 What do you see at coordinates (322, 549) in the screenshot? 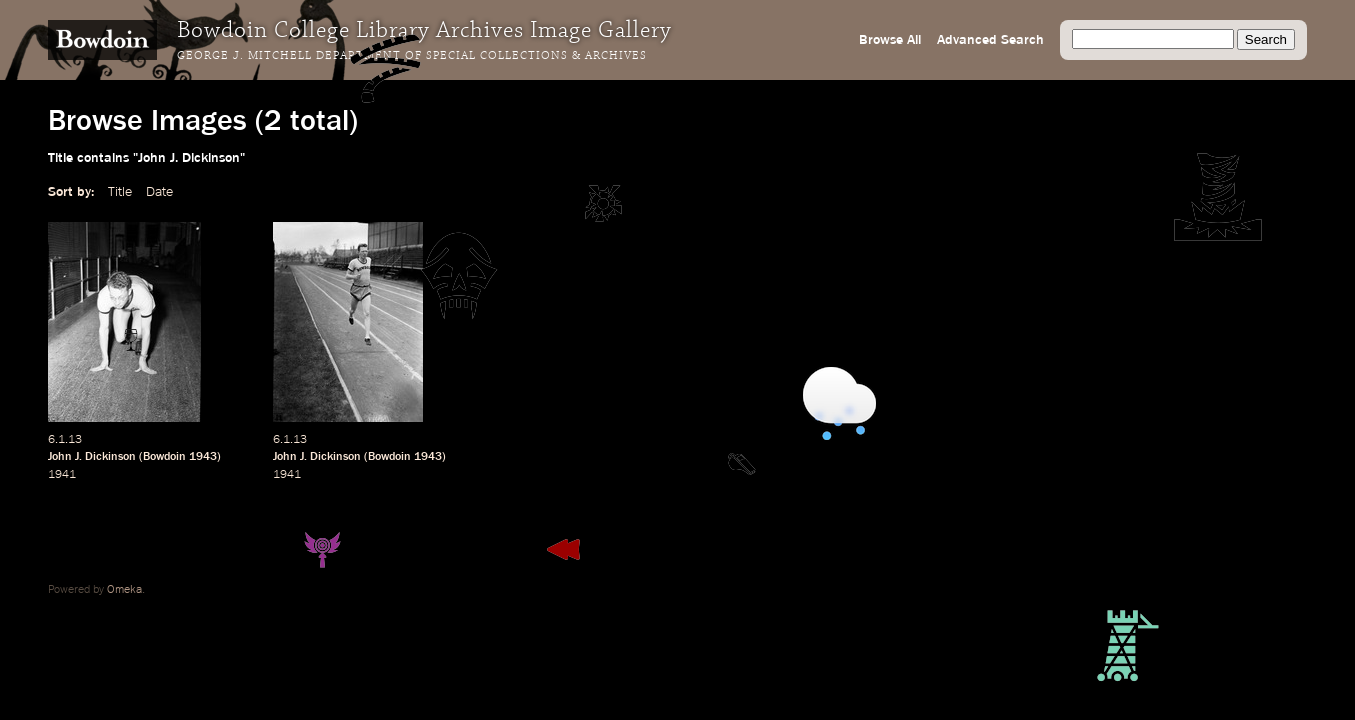
I see `track a moving objective or target` at bounding box center [322, 549].